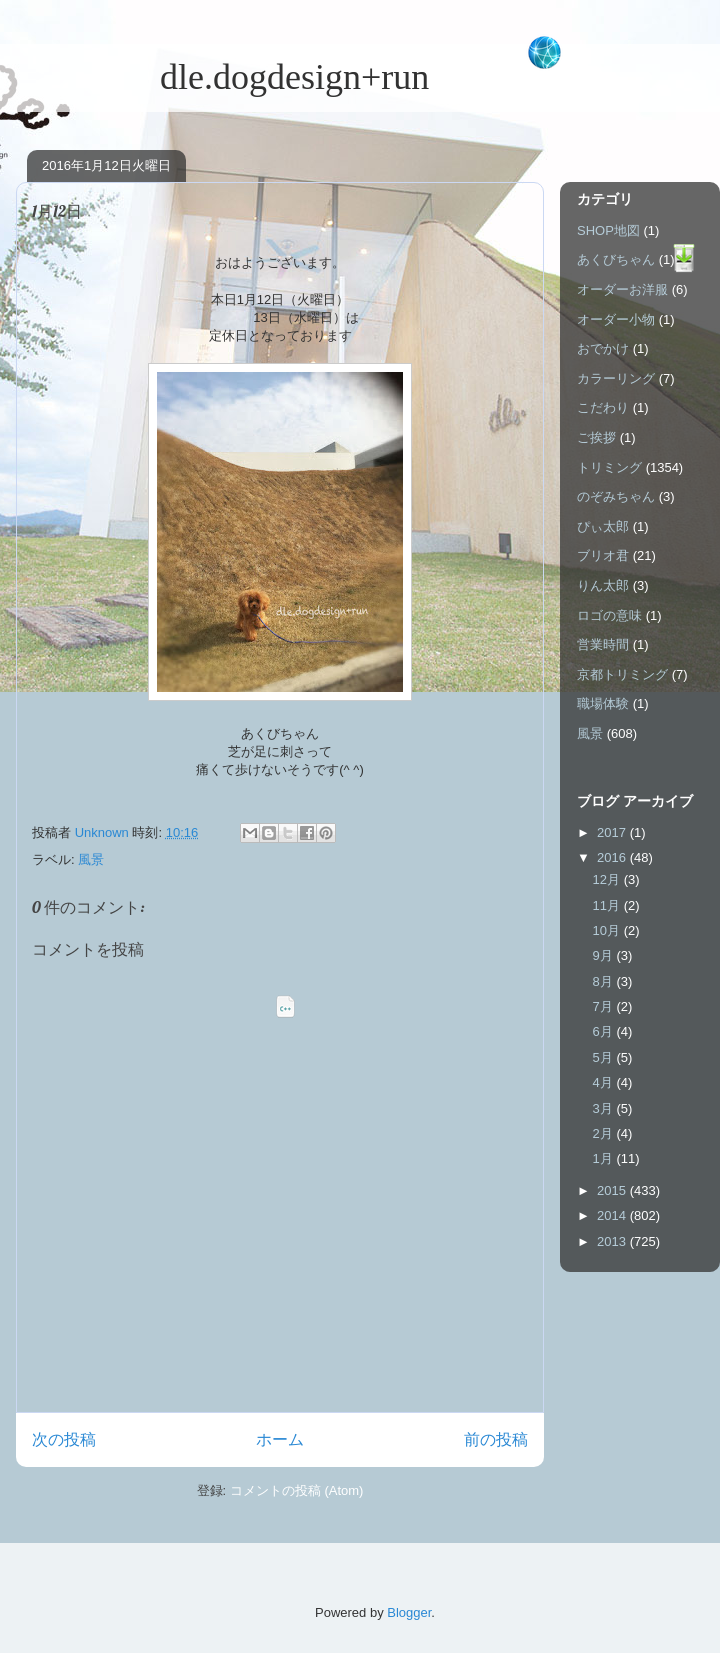 Image resolution: width=720 pixels, height=1653 pixels. What do you see at coordinates (684, 259) in the screenshot?
I see `save document to a new location or with a new name` at bounding box center [684, 259].